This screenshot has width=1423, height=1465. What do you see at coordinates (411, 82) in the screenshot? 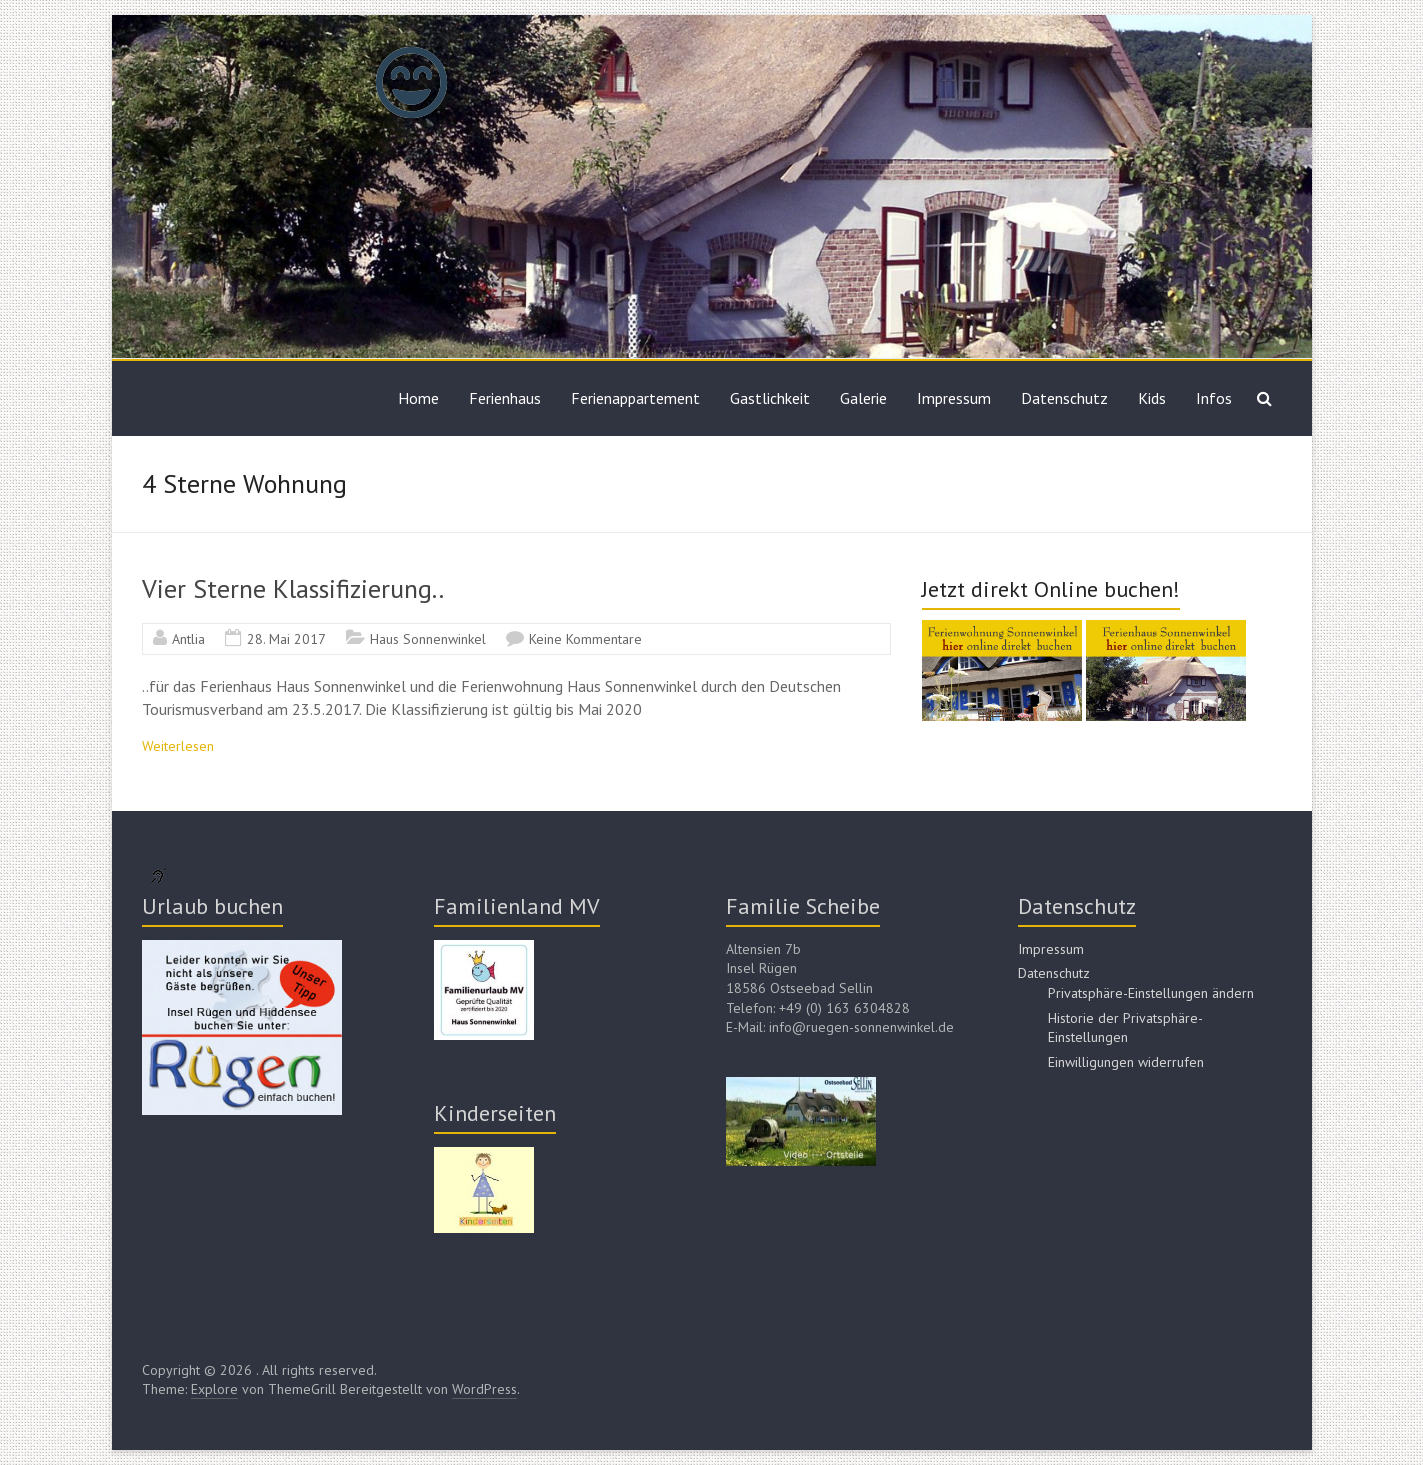
I see `add a happy reaction or emoji` at bounding box center [411, 82].